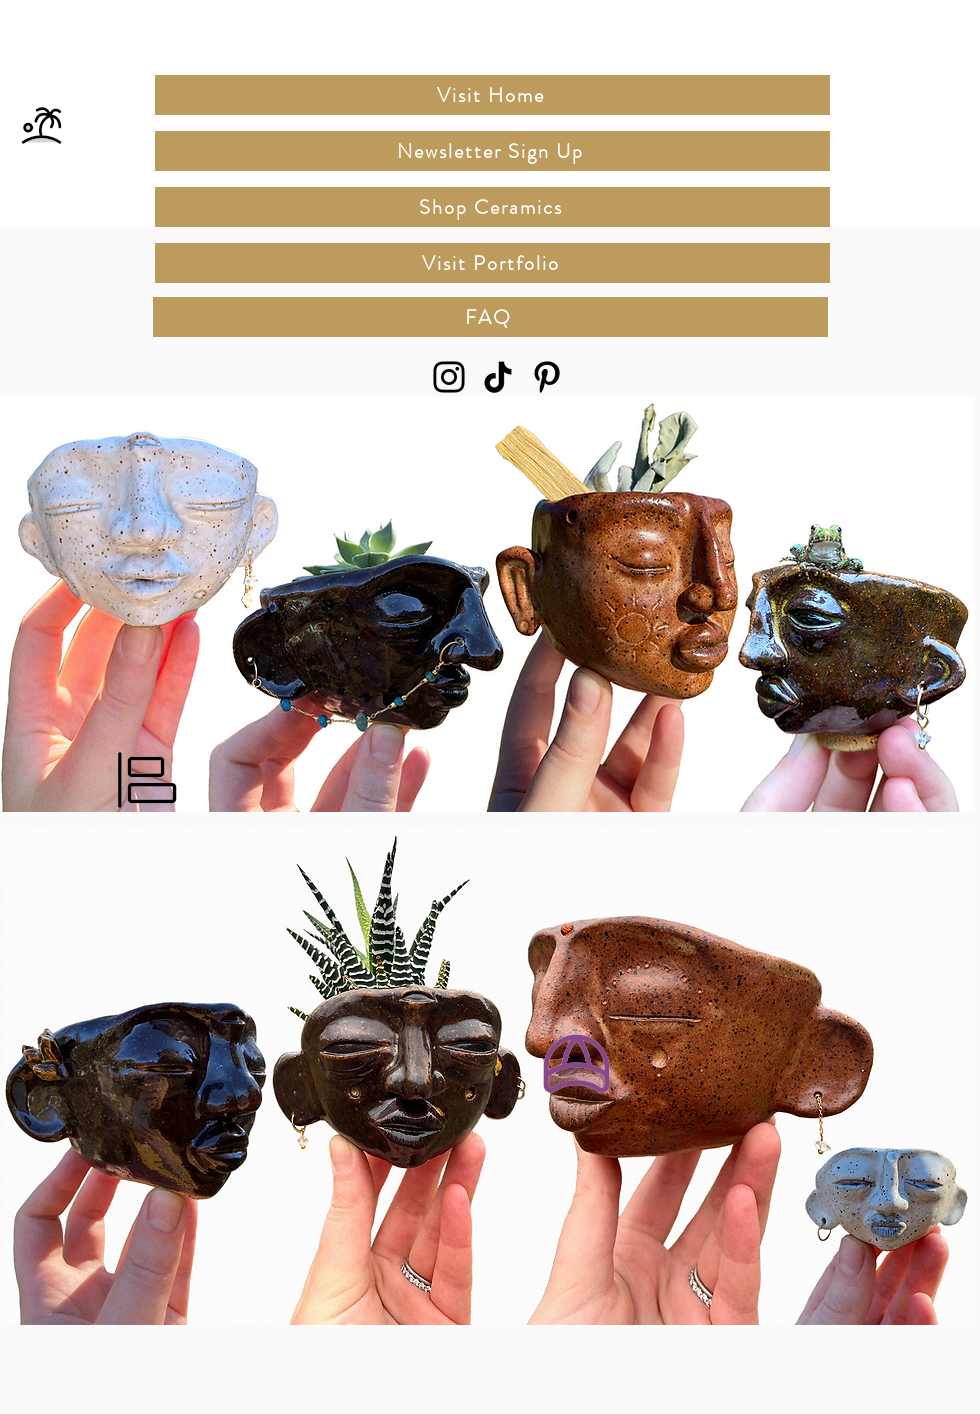 This screenshot has width=980, height=1414. Describe the element at coordinates (41, 125) in the screenshot. I see `indicates vacation or travel mode` at that location.